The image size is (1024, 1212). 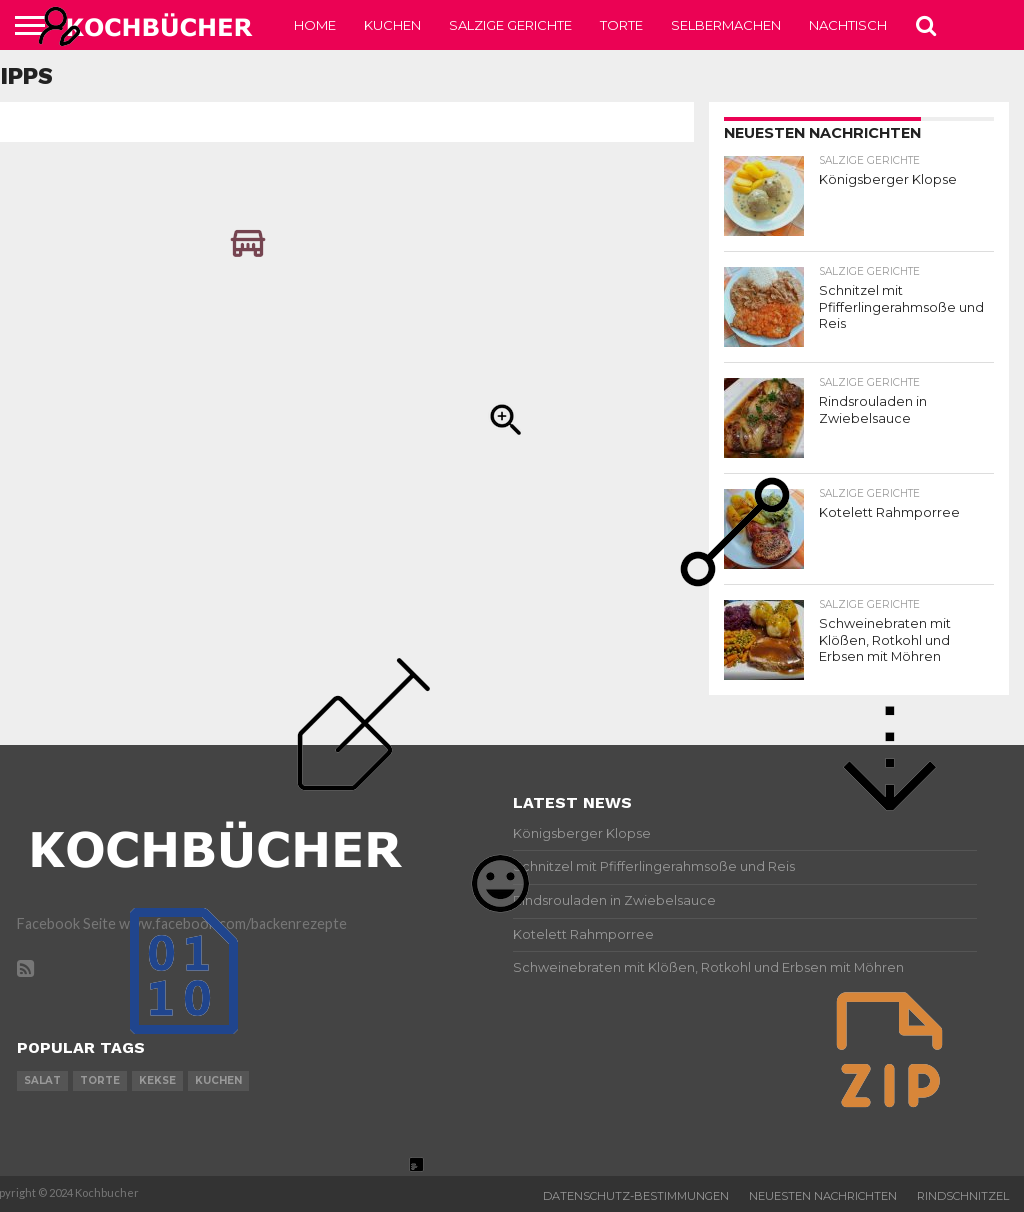 I want to click on draw a line between two points, so click(x=735, y=532).